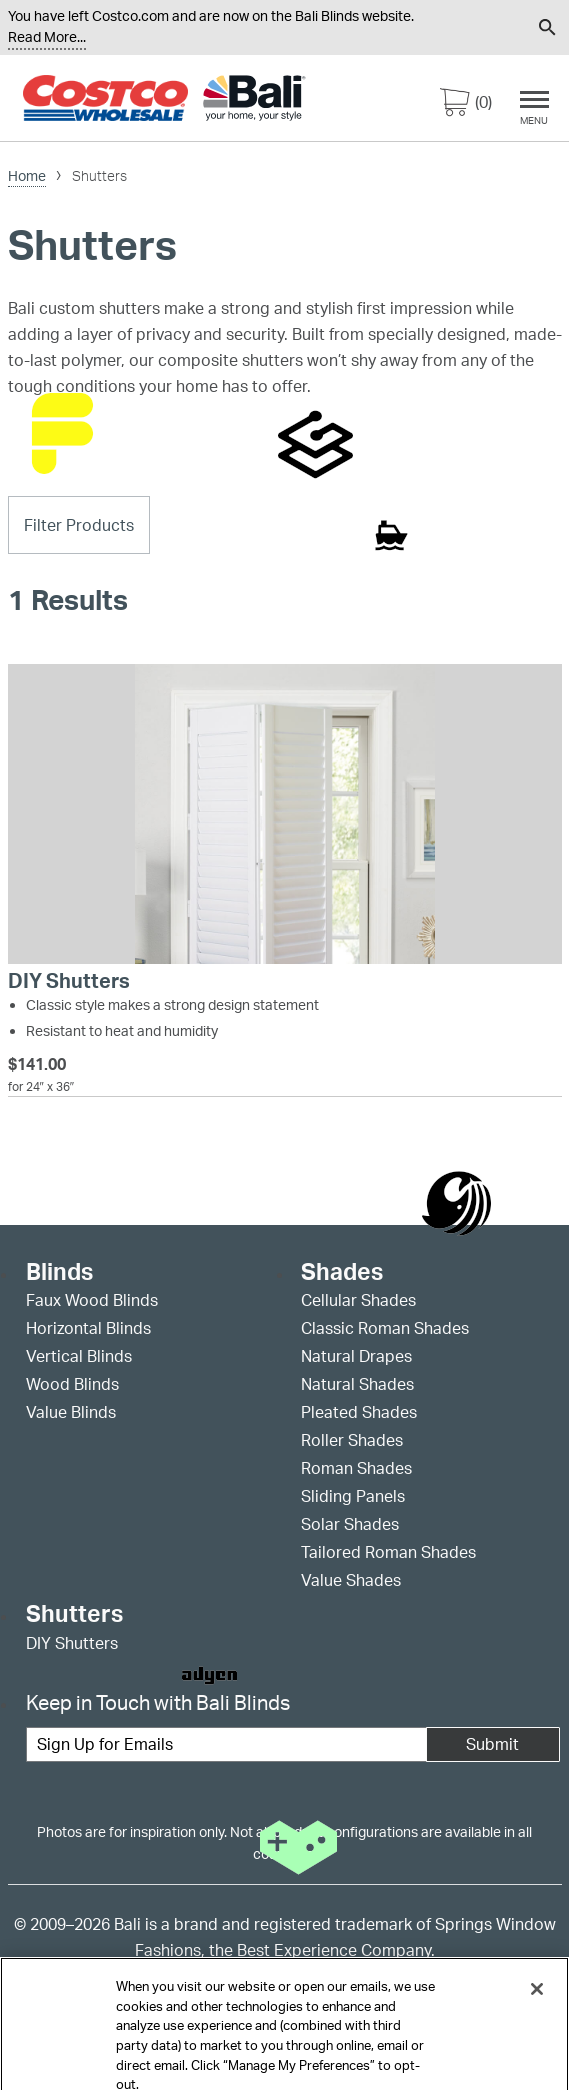 The height and width of the screenshot is (2090, 569). Describe the element at coordinates (315, 444) in the screenshot. I see `open Traefik Proxy dashboard` at that location.